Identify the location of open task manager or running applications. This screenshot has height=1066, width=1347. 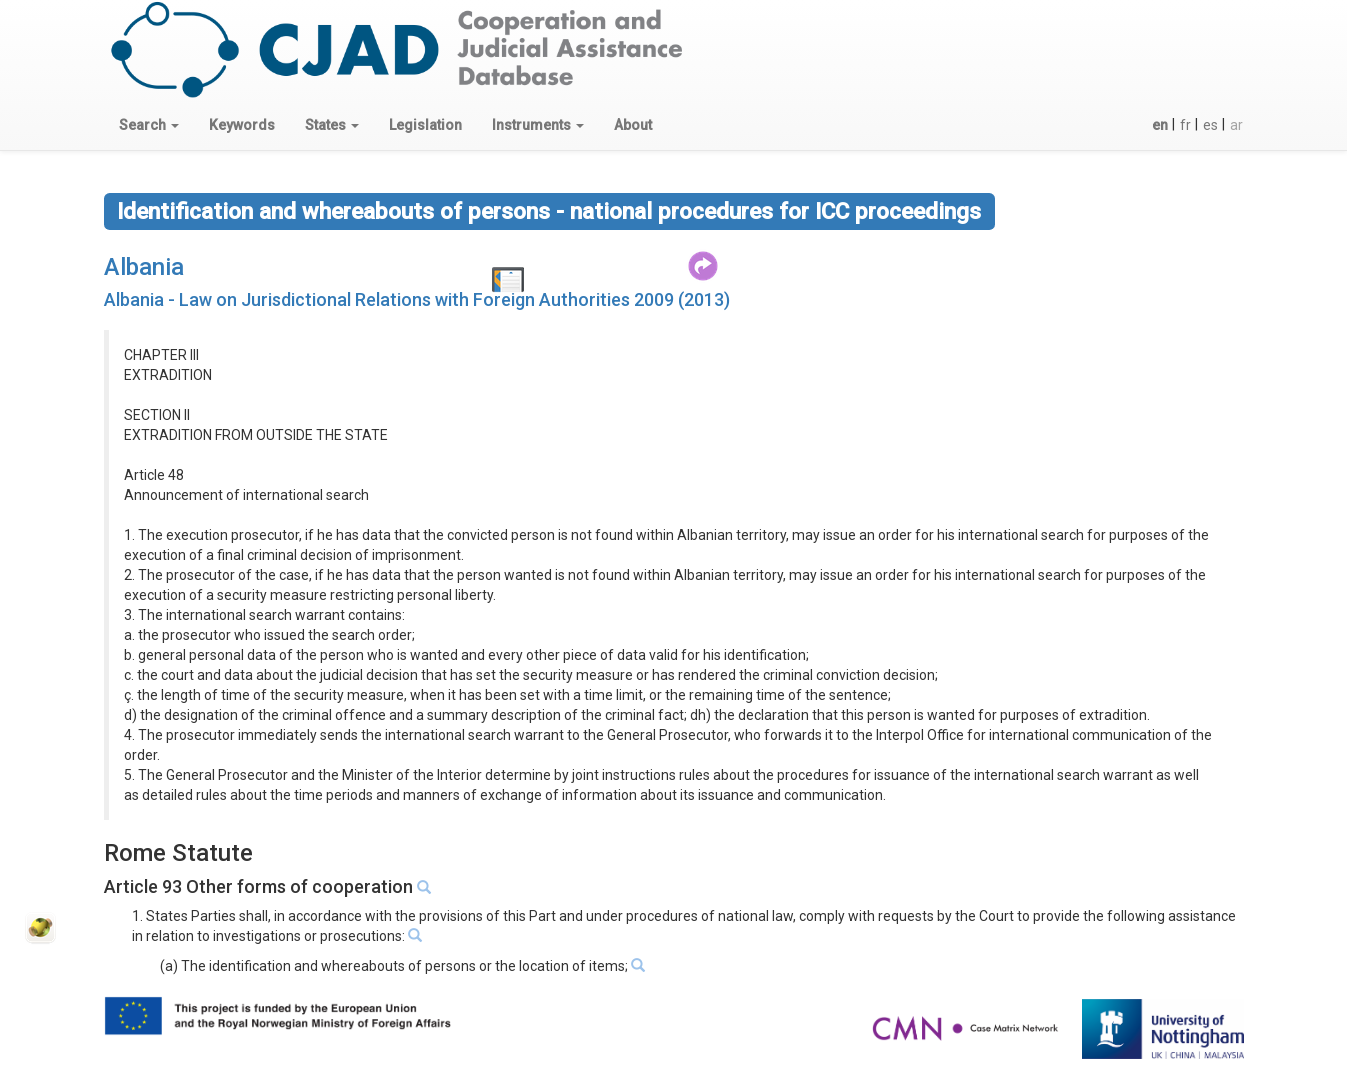
(508, 280).